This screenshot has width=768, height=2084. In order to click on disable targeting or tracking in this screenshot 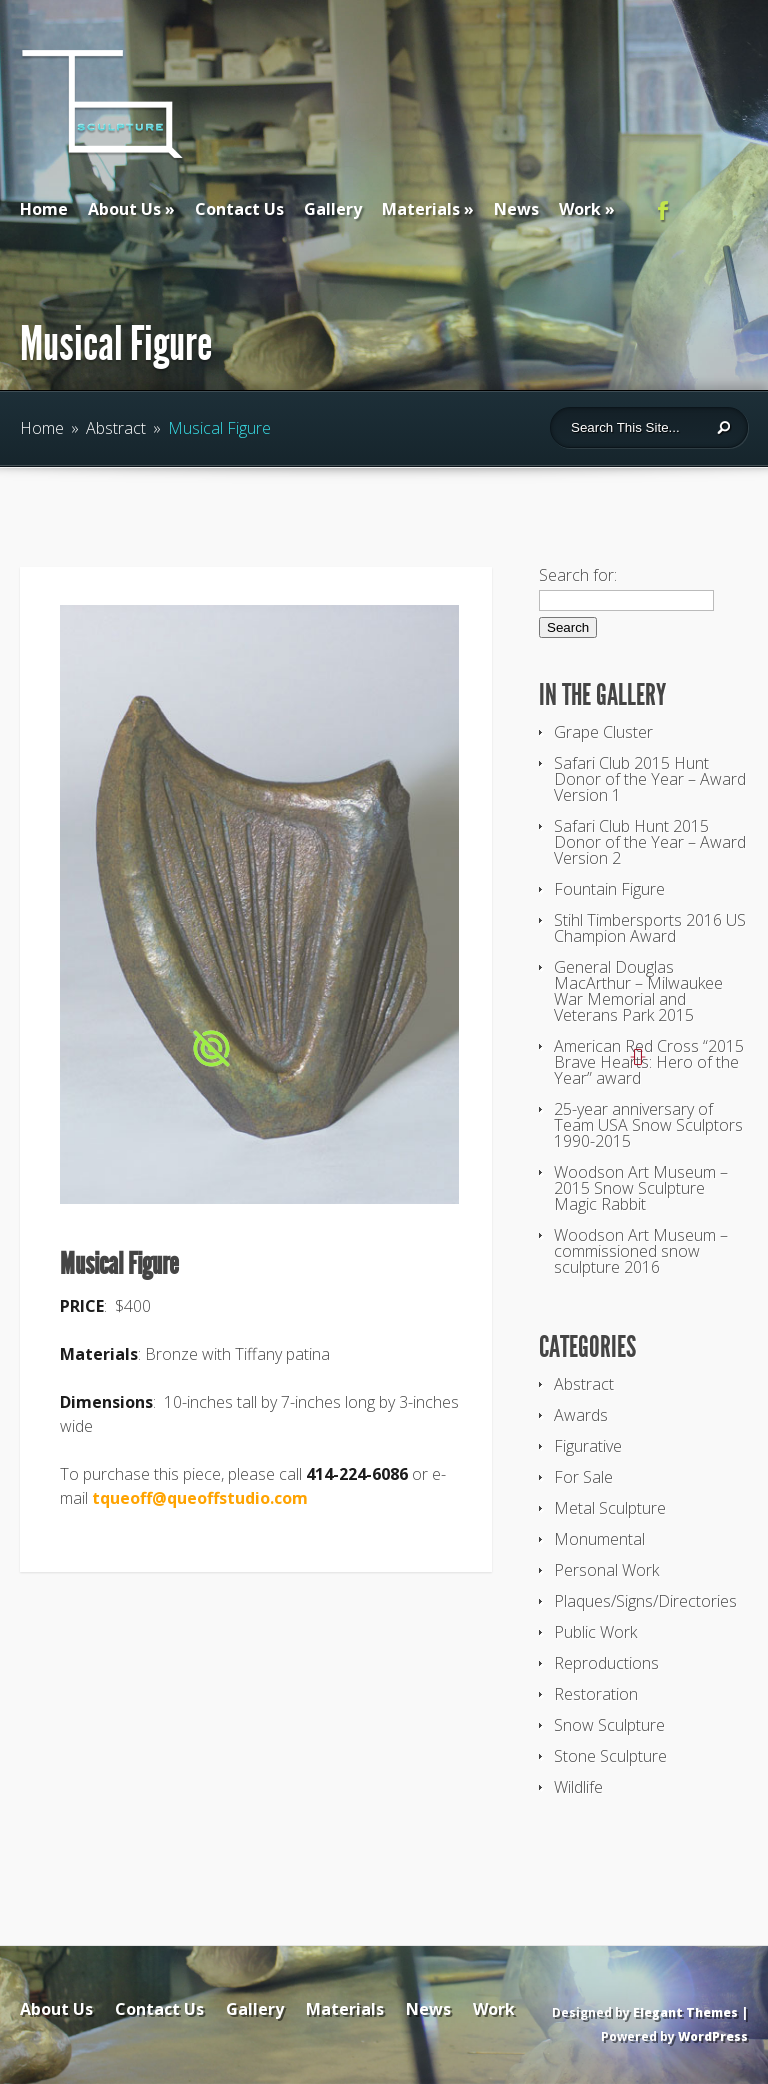, I will do `click(211, 1048)`.